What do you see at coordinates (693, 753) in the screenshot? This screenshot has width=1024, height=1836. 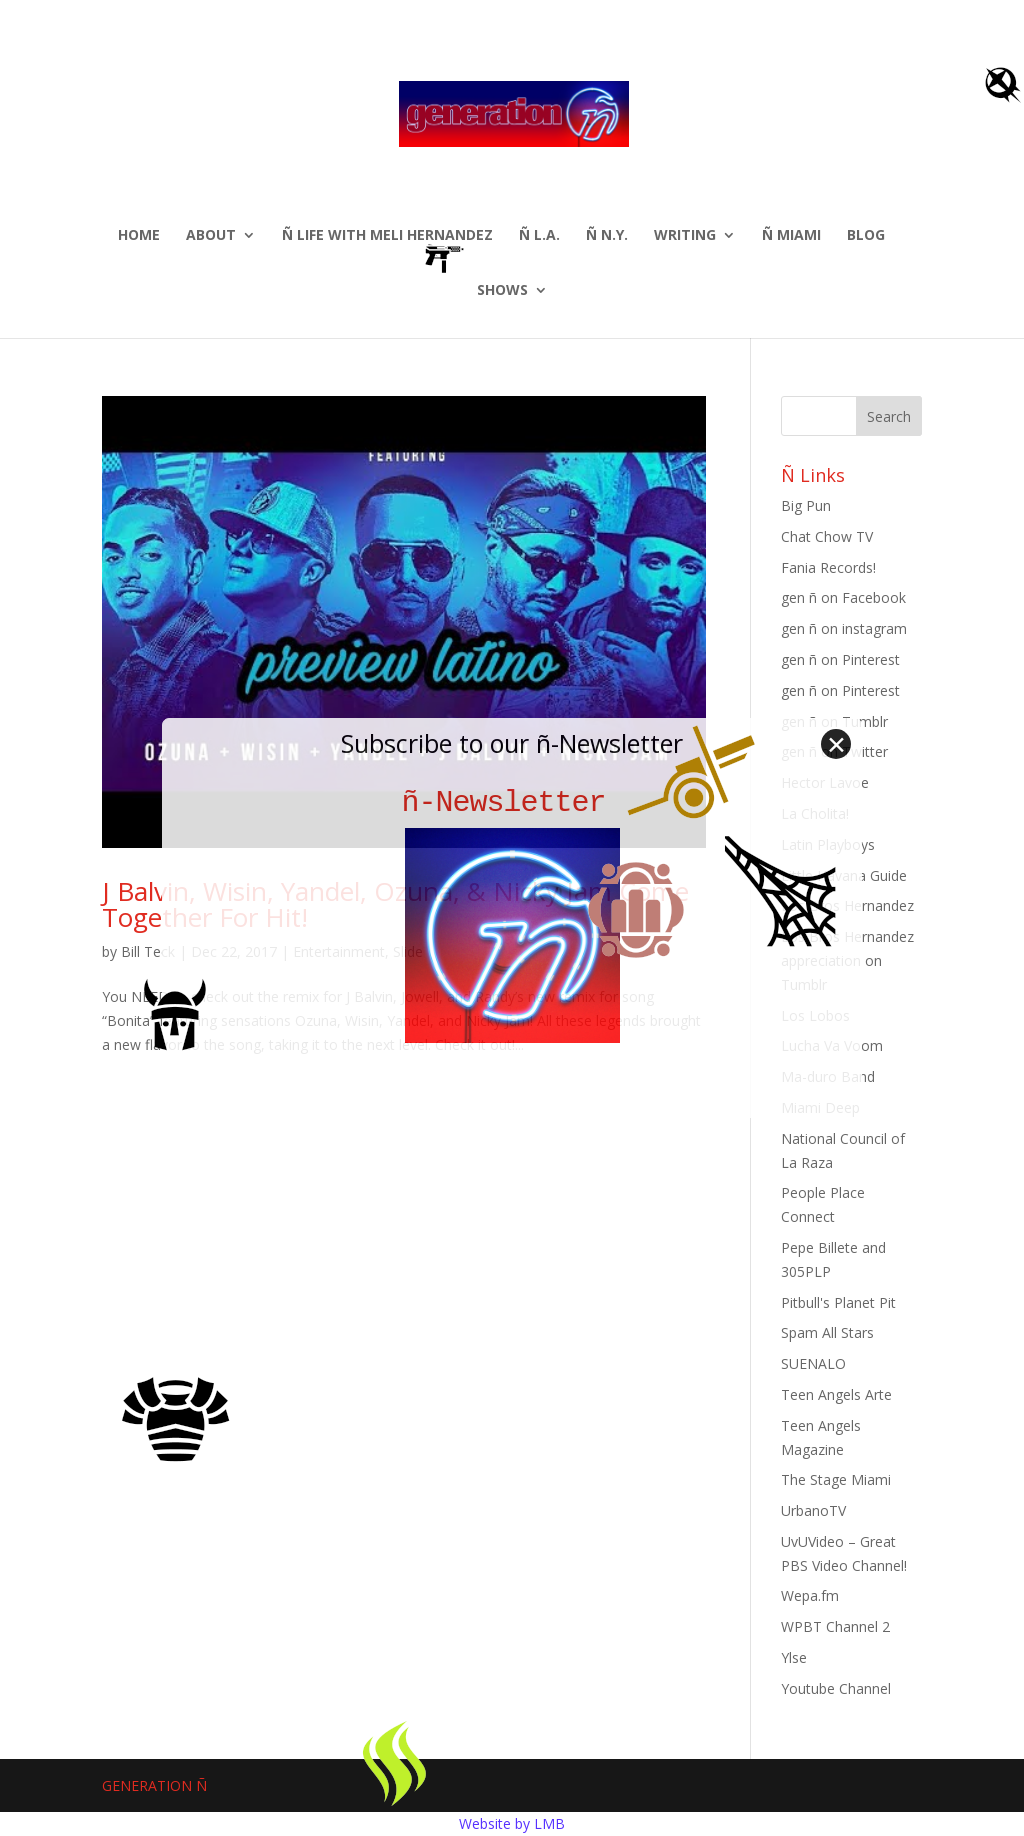 I see `artillery unit or weapon in a strategy game` at bounding box center [693, 753].